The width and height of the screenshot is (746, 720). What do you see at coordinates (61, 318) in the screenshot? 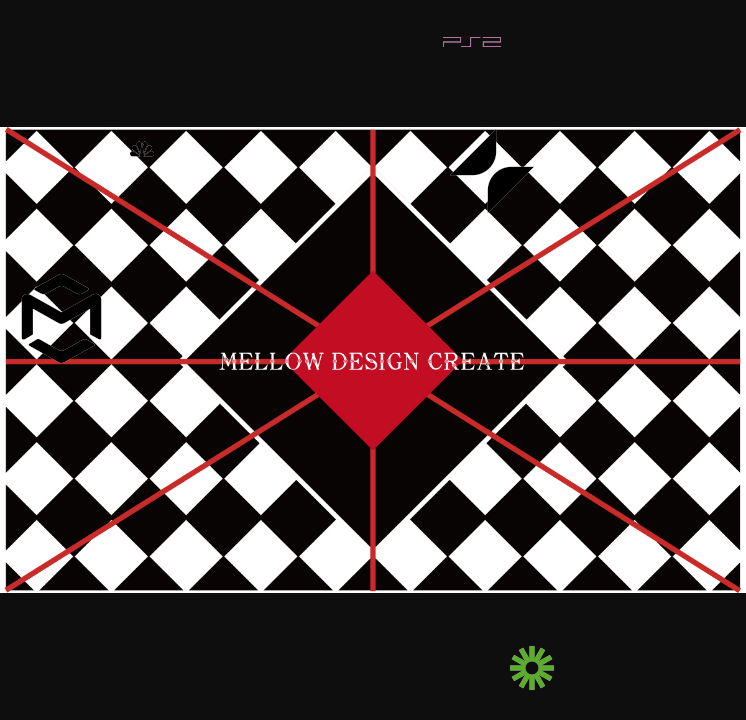
I see `mailtrap email testing service logo` at bounding box center [61, 318].